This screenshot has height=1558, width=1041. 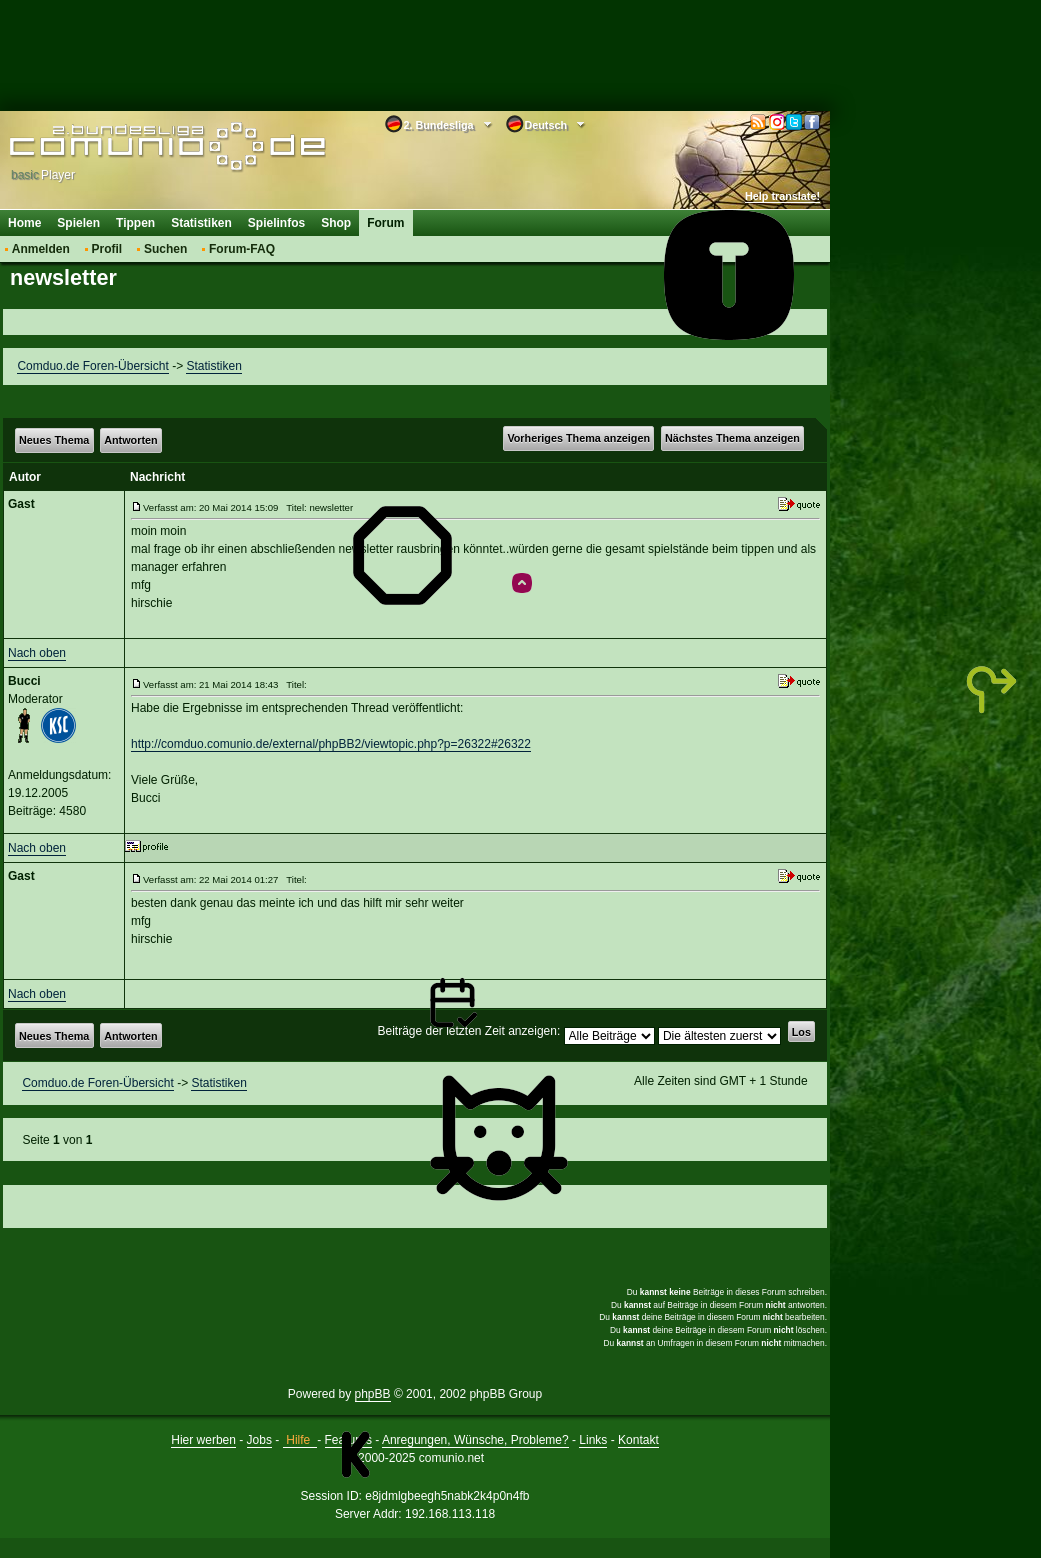 What do you see at coordinates (499, 1138) in the screenshot?
I see `view pet or animal-related content` at bounding box center [499, 1138].